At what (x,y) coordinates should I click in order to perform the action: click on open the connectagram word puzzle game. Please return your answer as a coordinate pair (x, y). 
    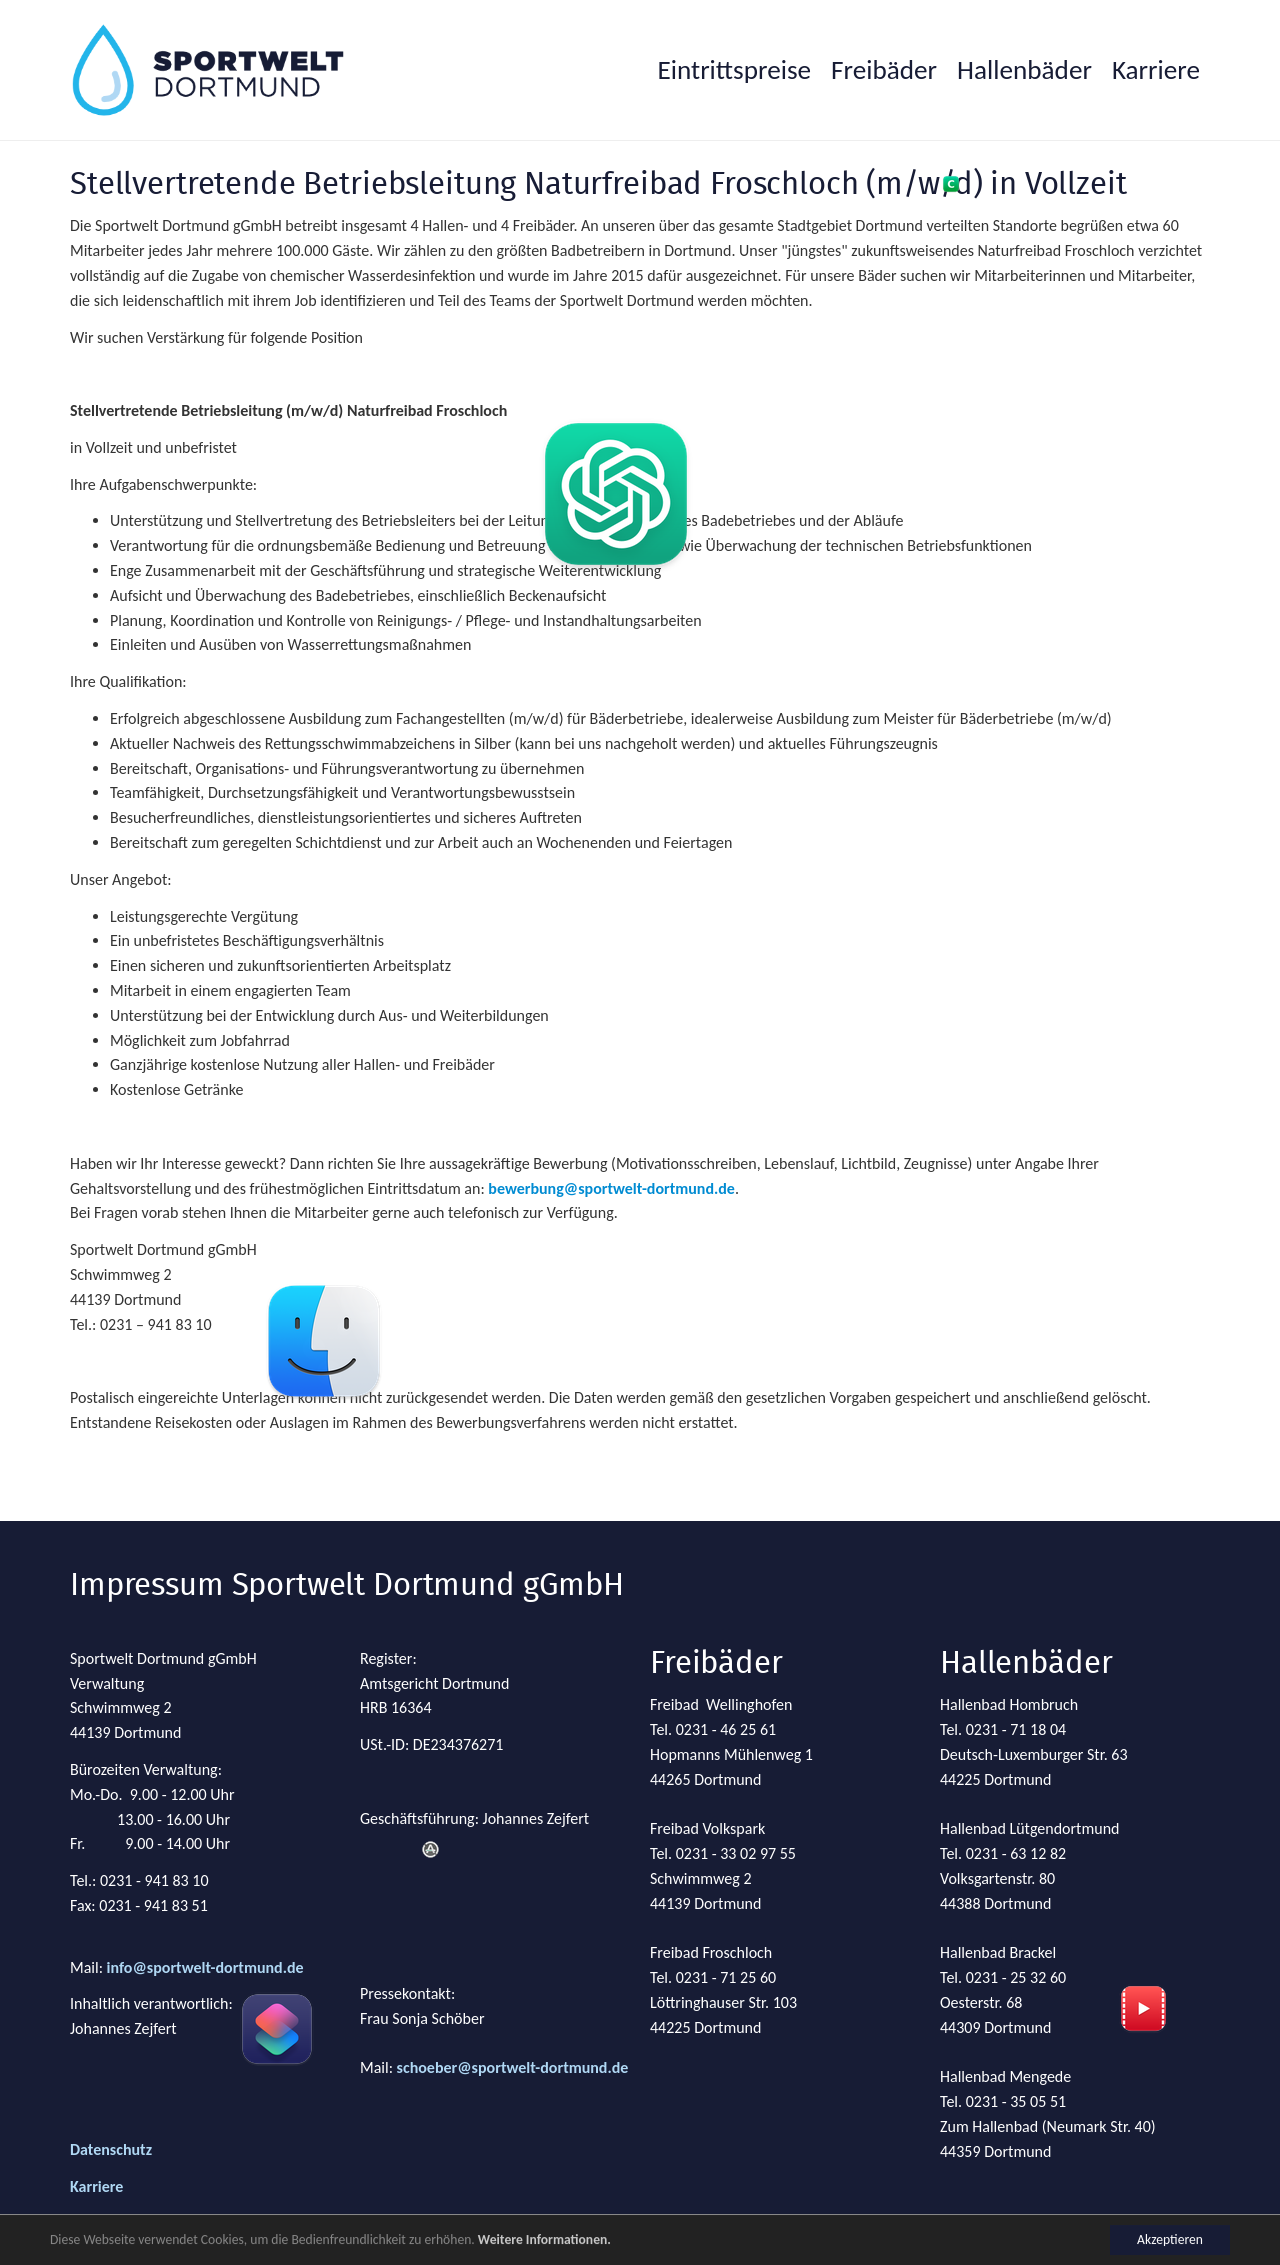
    Looking at the image, I should click on (951, 184).